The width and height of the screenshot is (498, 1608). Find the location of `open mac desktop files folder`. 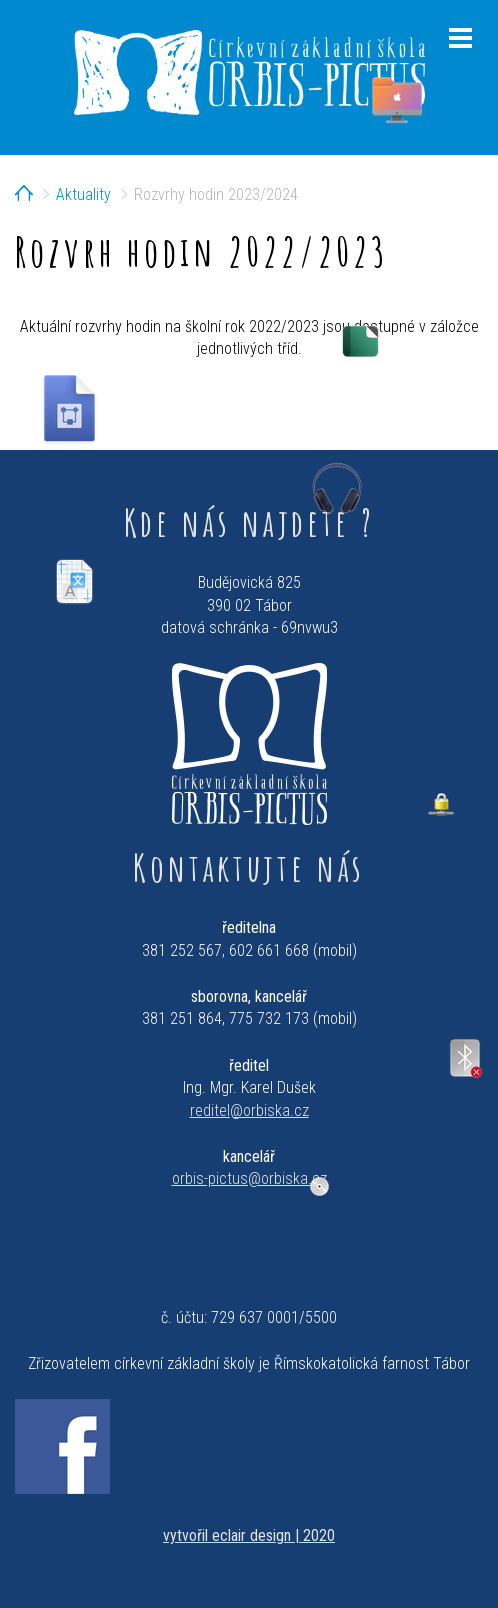

open mac desktop files folder is located at coordinates (397, 98).